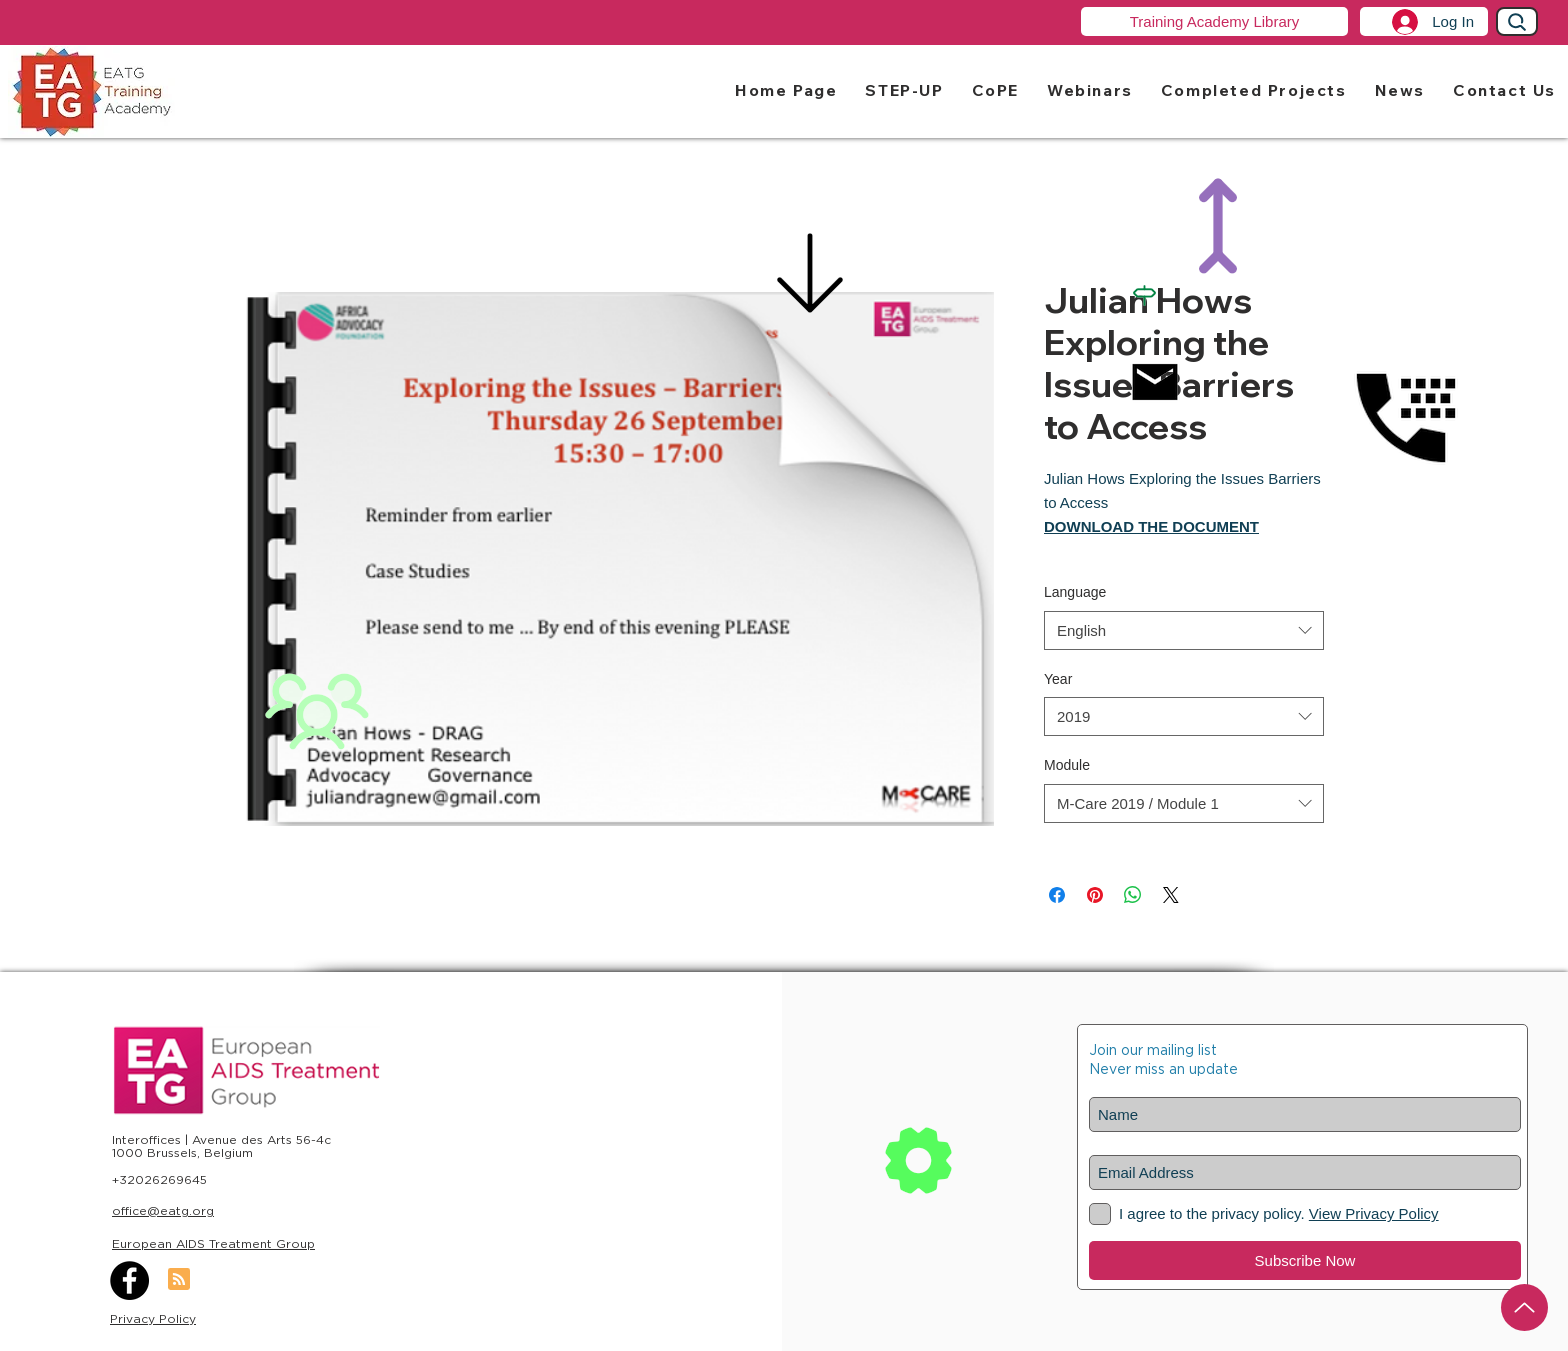 This screenshot has height=1351, width=1568. What do you see at coordinates (317, 708) in the screenshot?
I see `view group members` at bounding box center [317, 708].